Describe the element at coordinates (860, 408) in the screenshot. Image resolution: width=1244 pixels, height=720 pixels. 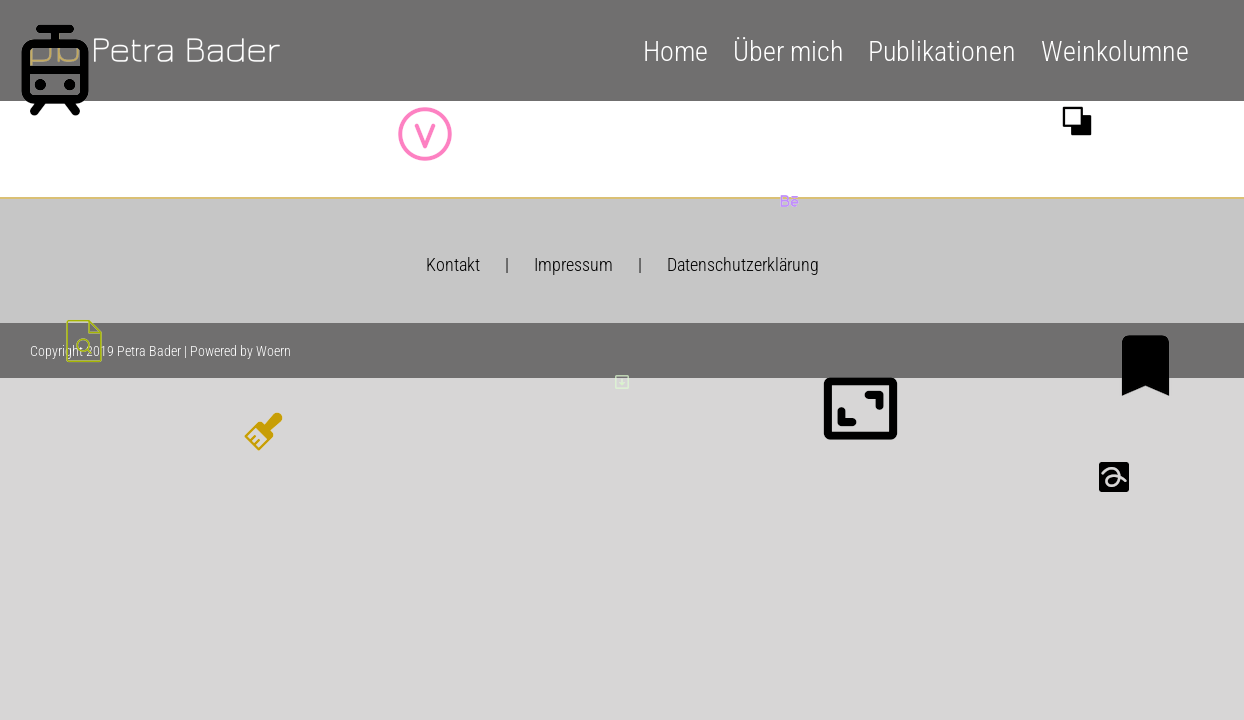
I see `enter fullscreen mode` at that location.